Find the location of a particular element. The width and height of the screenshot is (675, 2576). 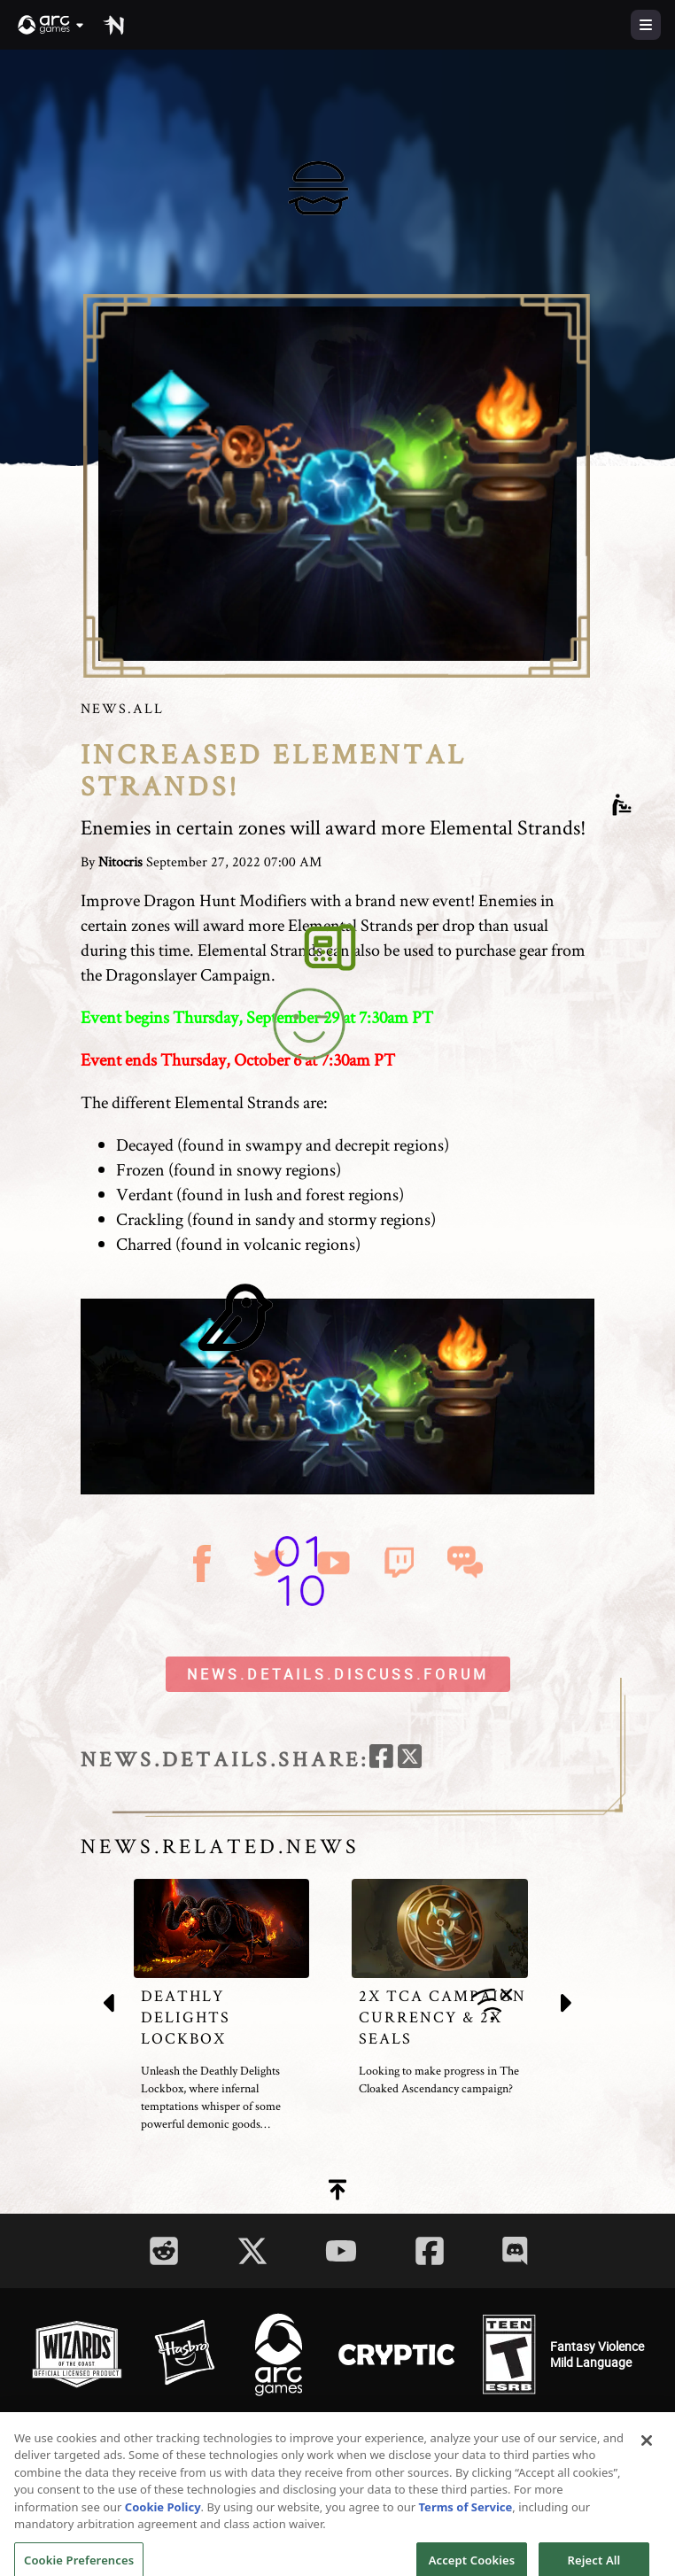

indicates baby changing station nearby is located at coordinates (622, 805).